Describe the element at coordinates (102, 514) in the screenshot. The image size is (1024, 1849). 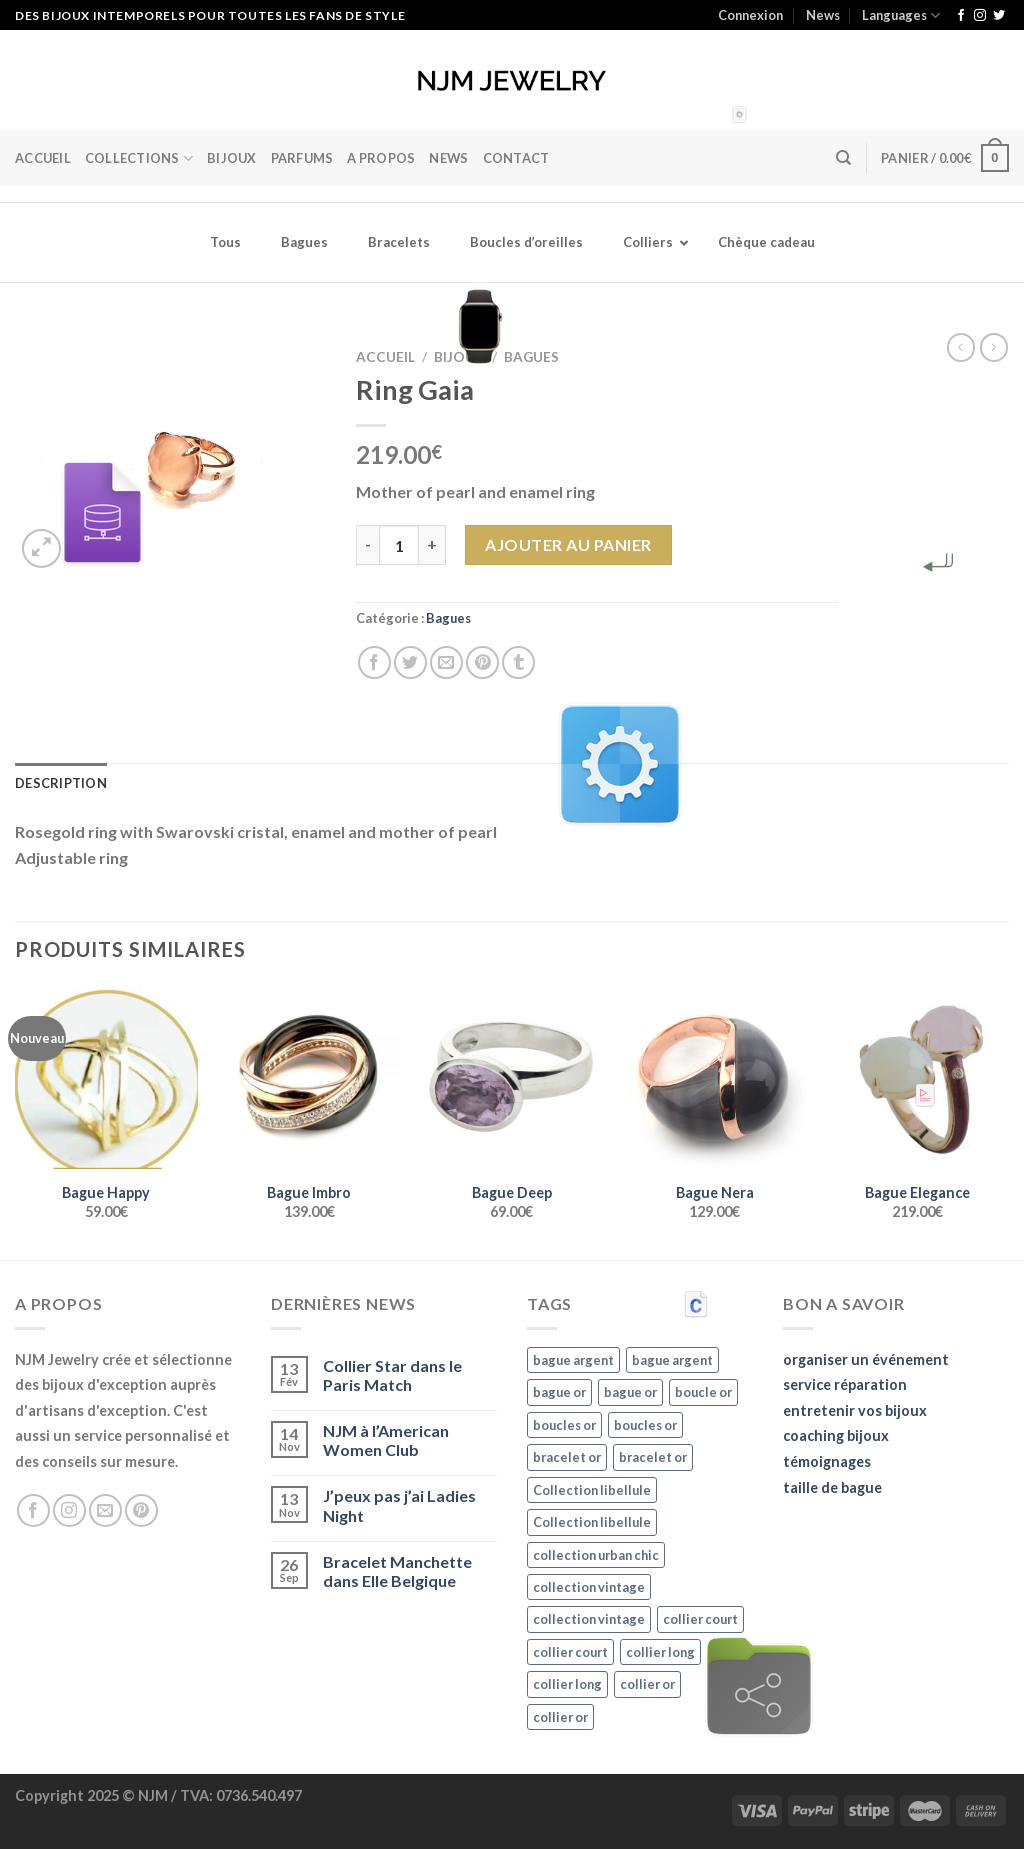
I see `kexi database connection file` at that location.